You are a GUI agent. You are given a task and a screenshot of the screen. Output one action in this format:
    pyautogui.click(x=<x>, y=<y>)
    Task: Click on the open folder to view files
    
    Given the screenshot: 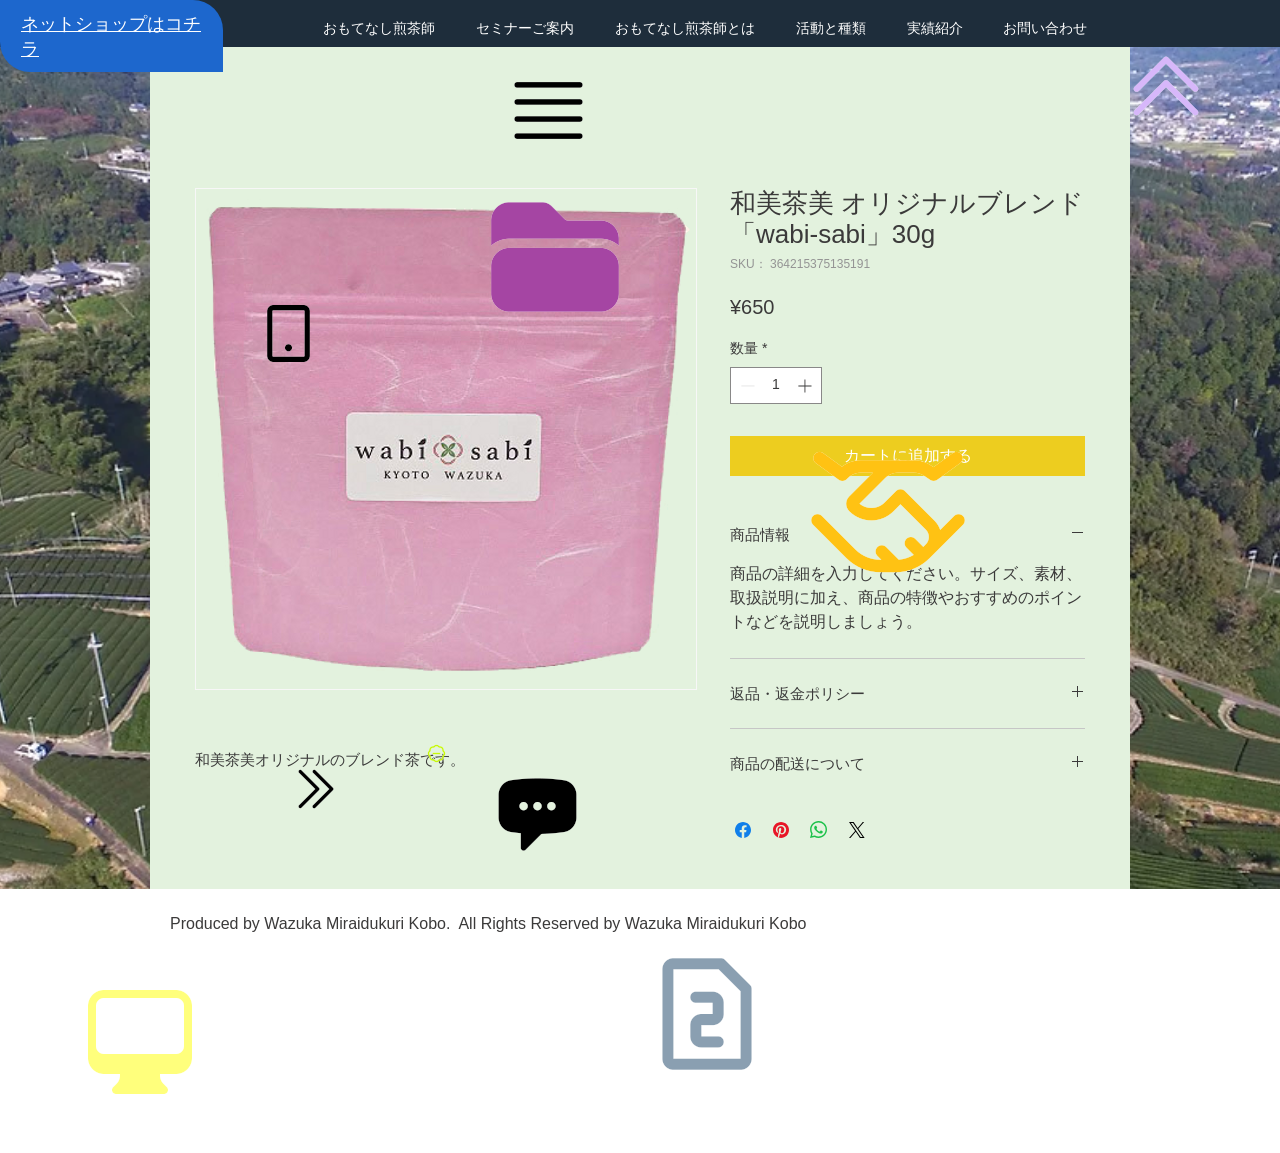 What is the action you would take?
    pyautogui.click(x=555, y=257)
    